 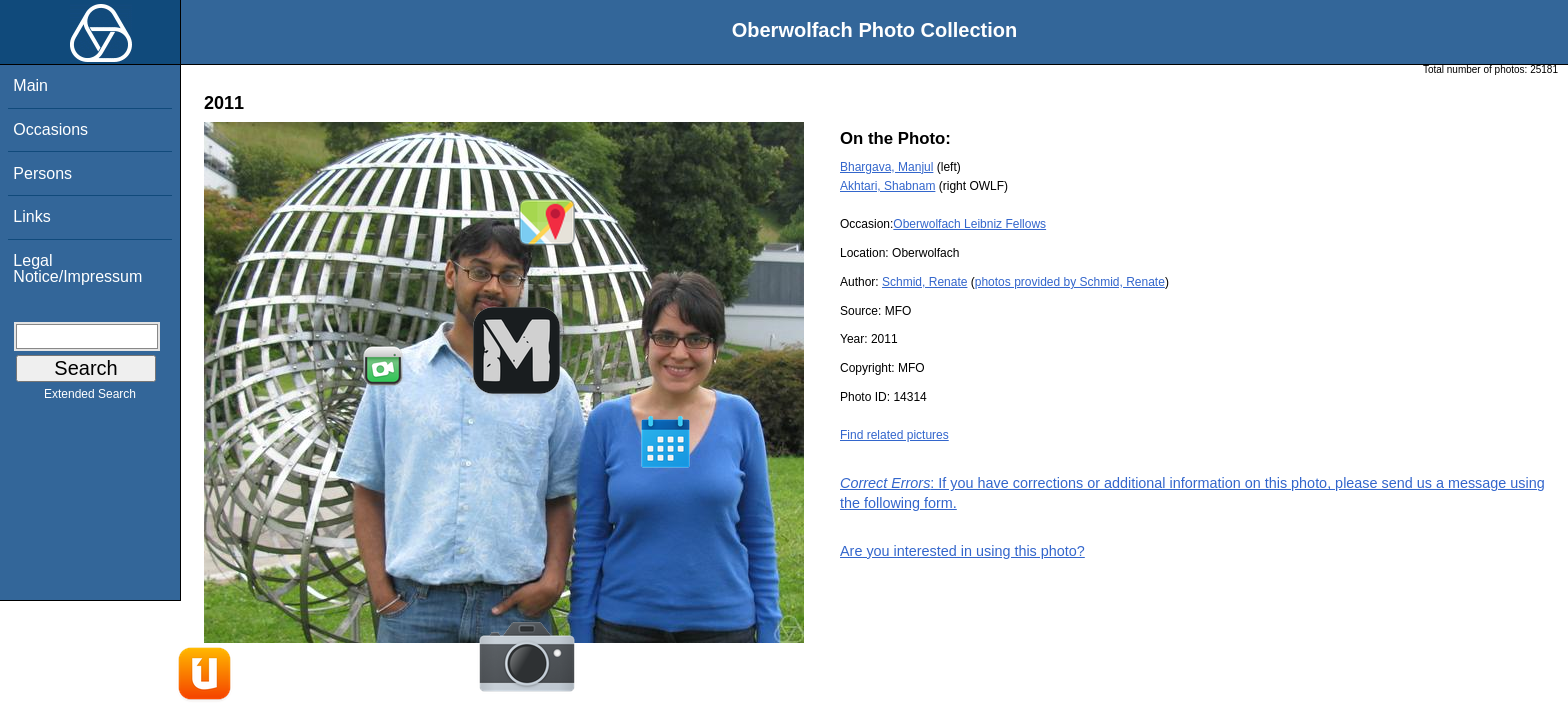 I want to click on open camera app, so click(x=527, y=656).